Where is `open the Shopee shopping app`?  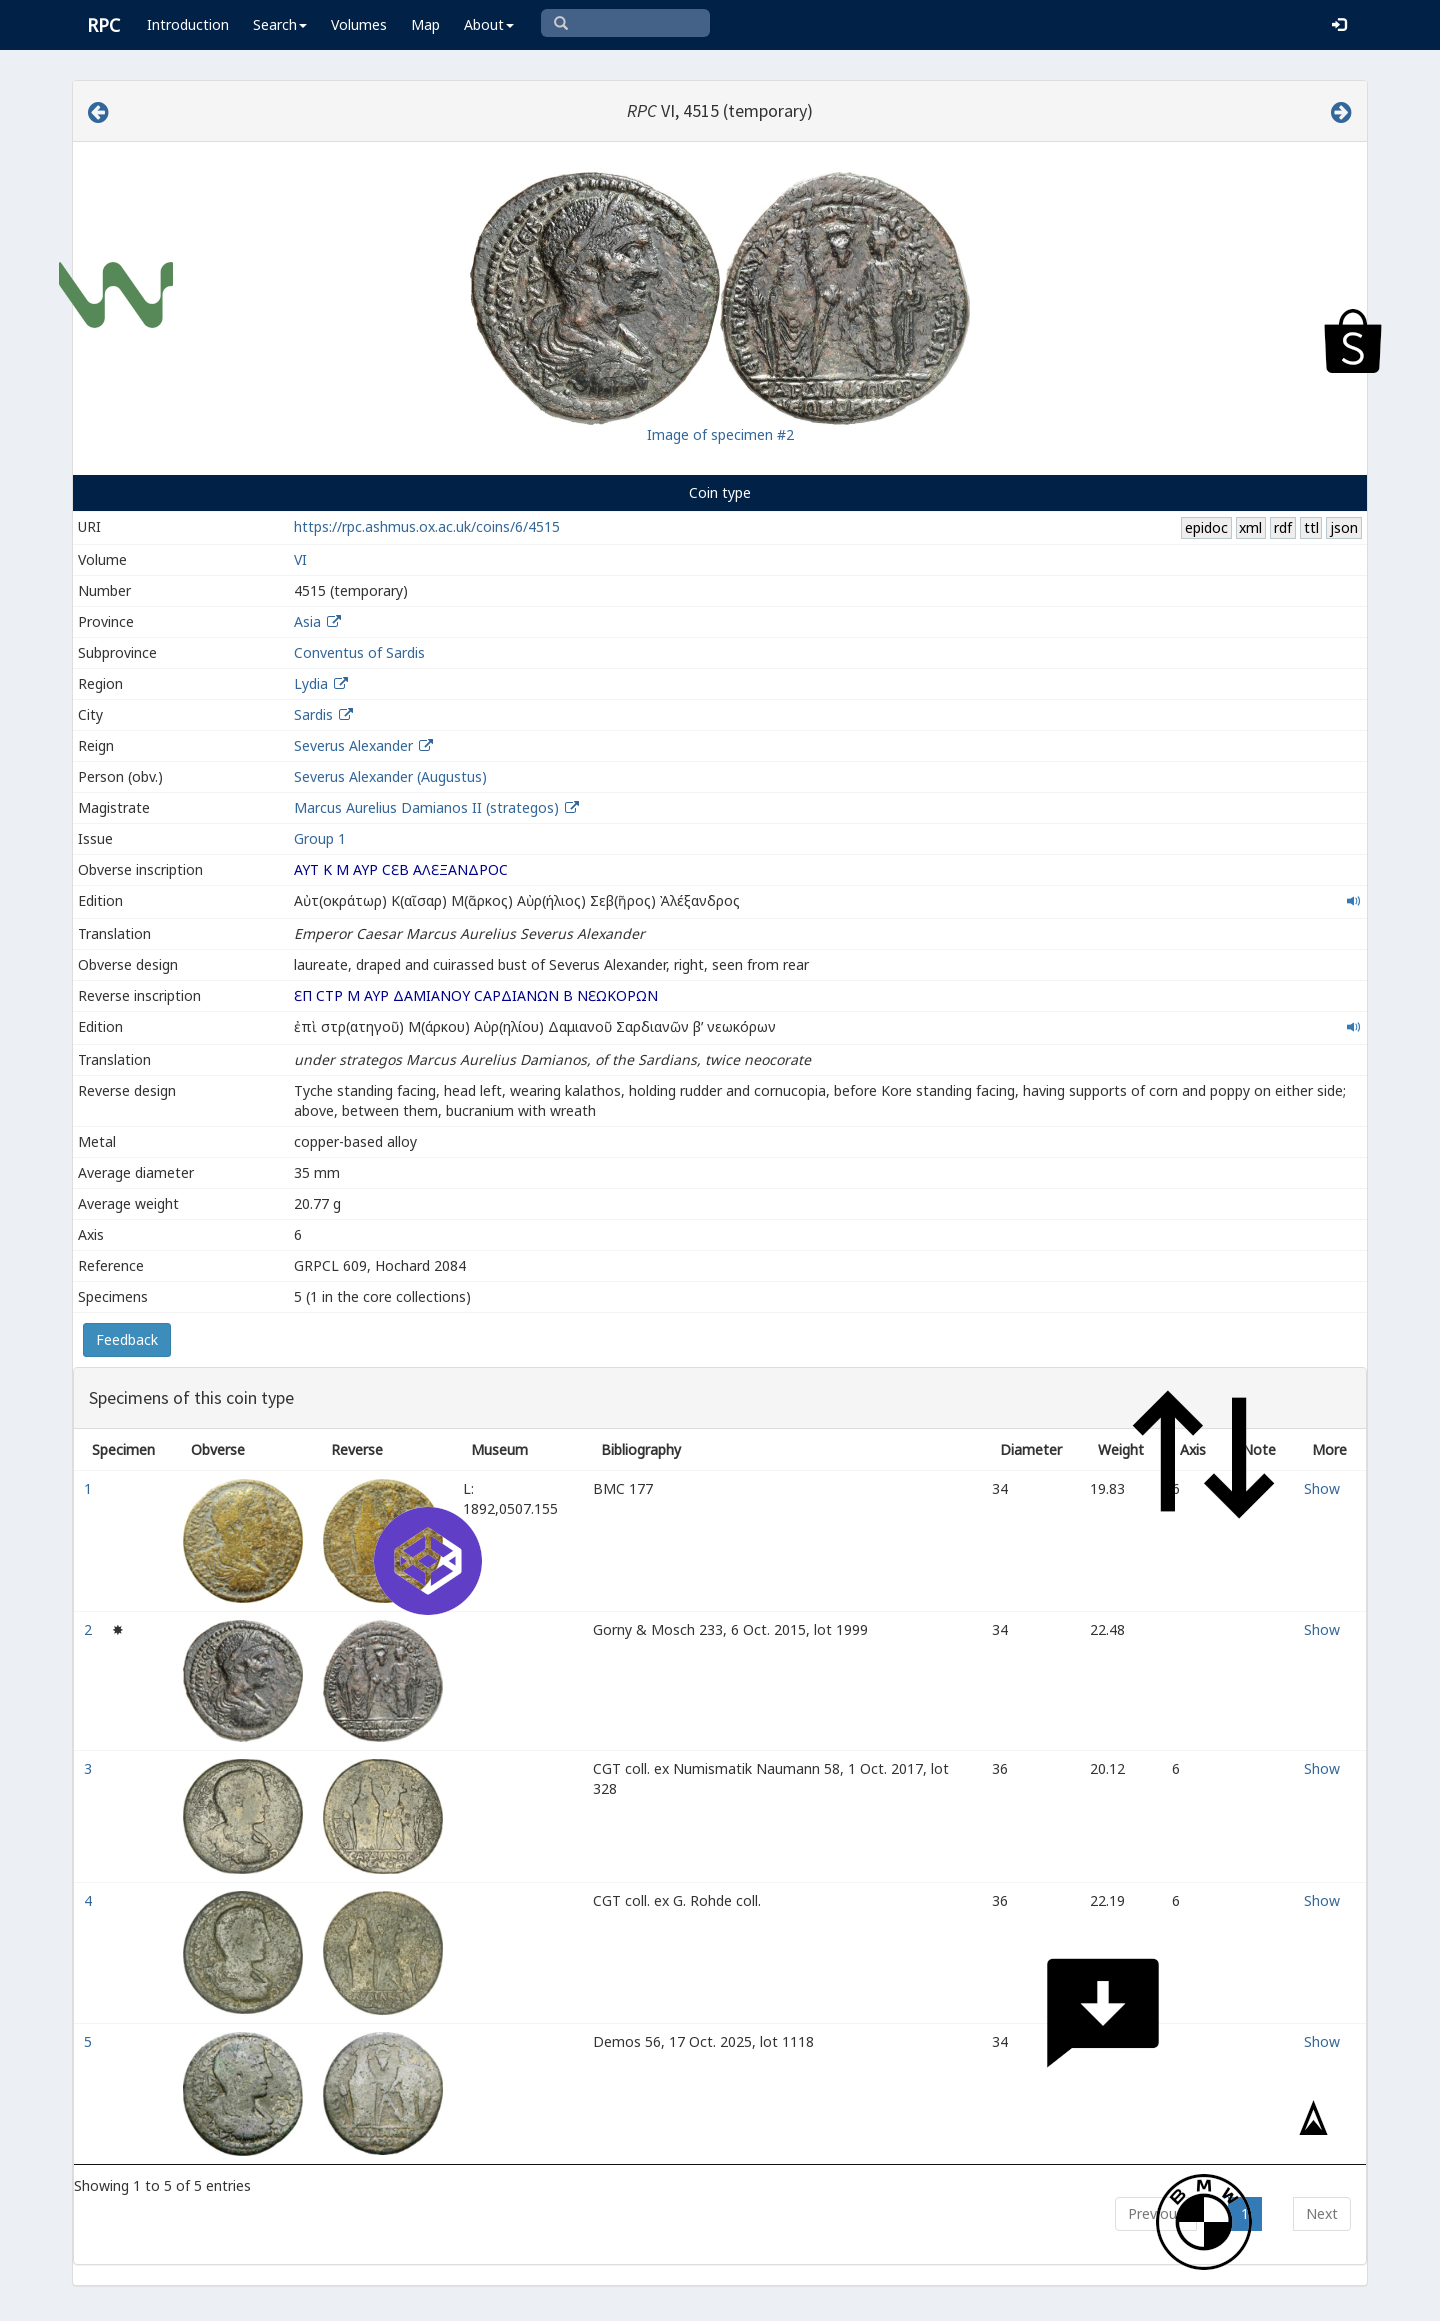
open the Shopee shopping app is located at coordinates (1353, 341).